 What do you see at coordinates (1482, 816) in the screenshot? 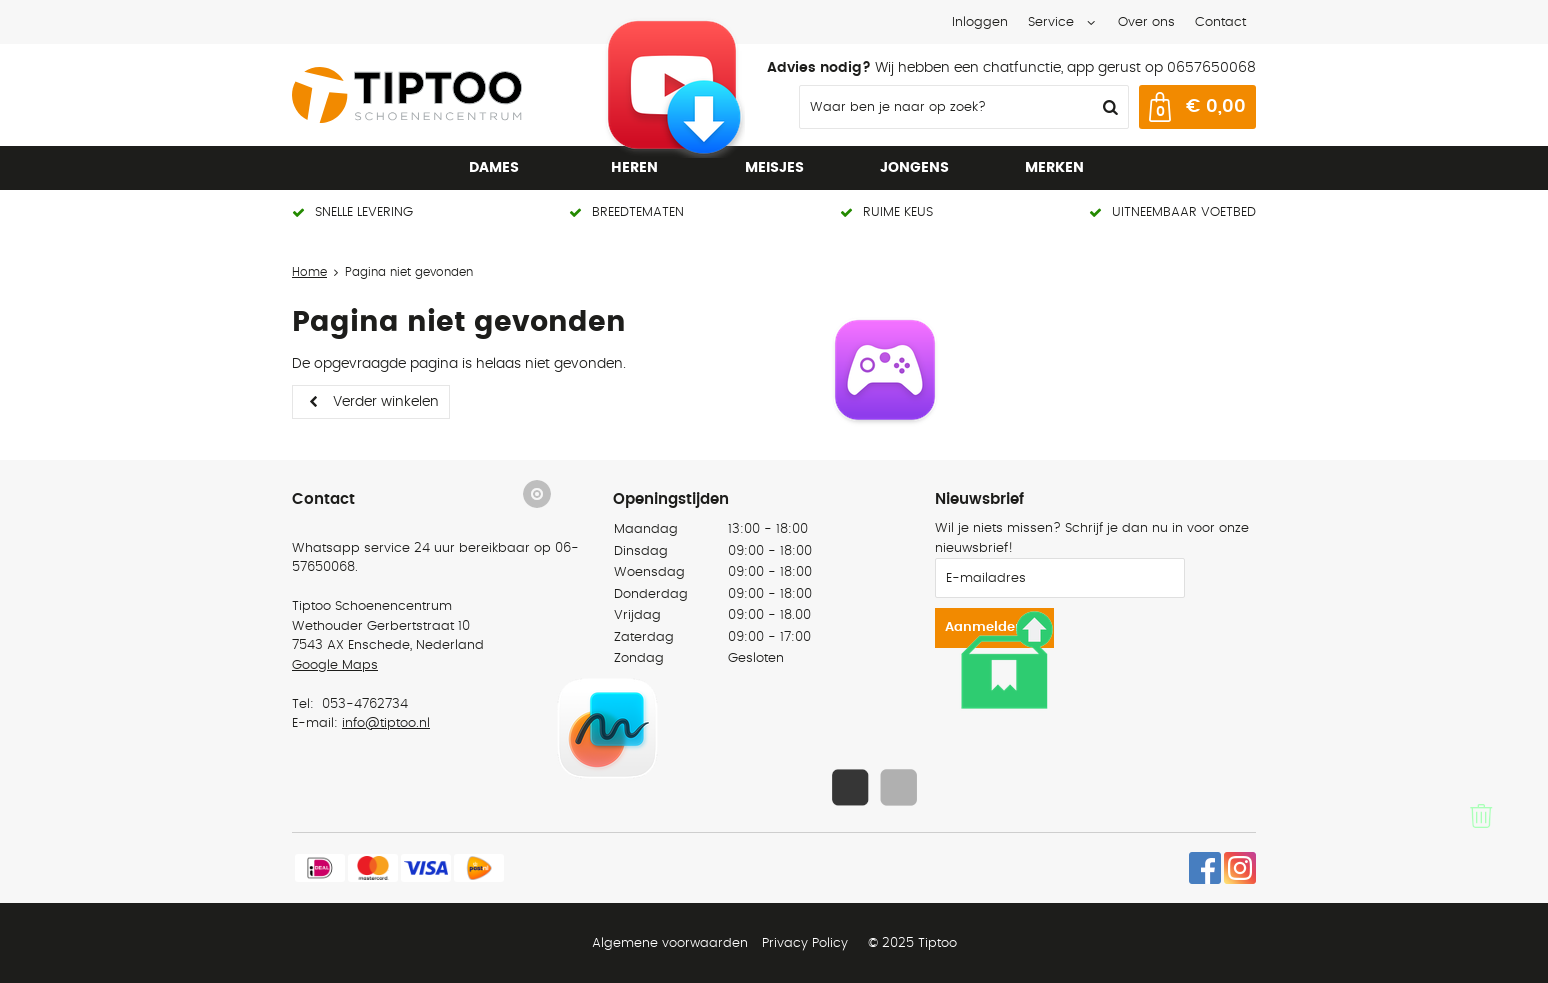
I see `clear file history` at bounding box center [1482, 816].